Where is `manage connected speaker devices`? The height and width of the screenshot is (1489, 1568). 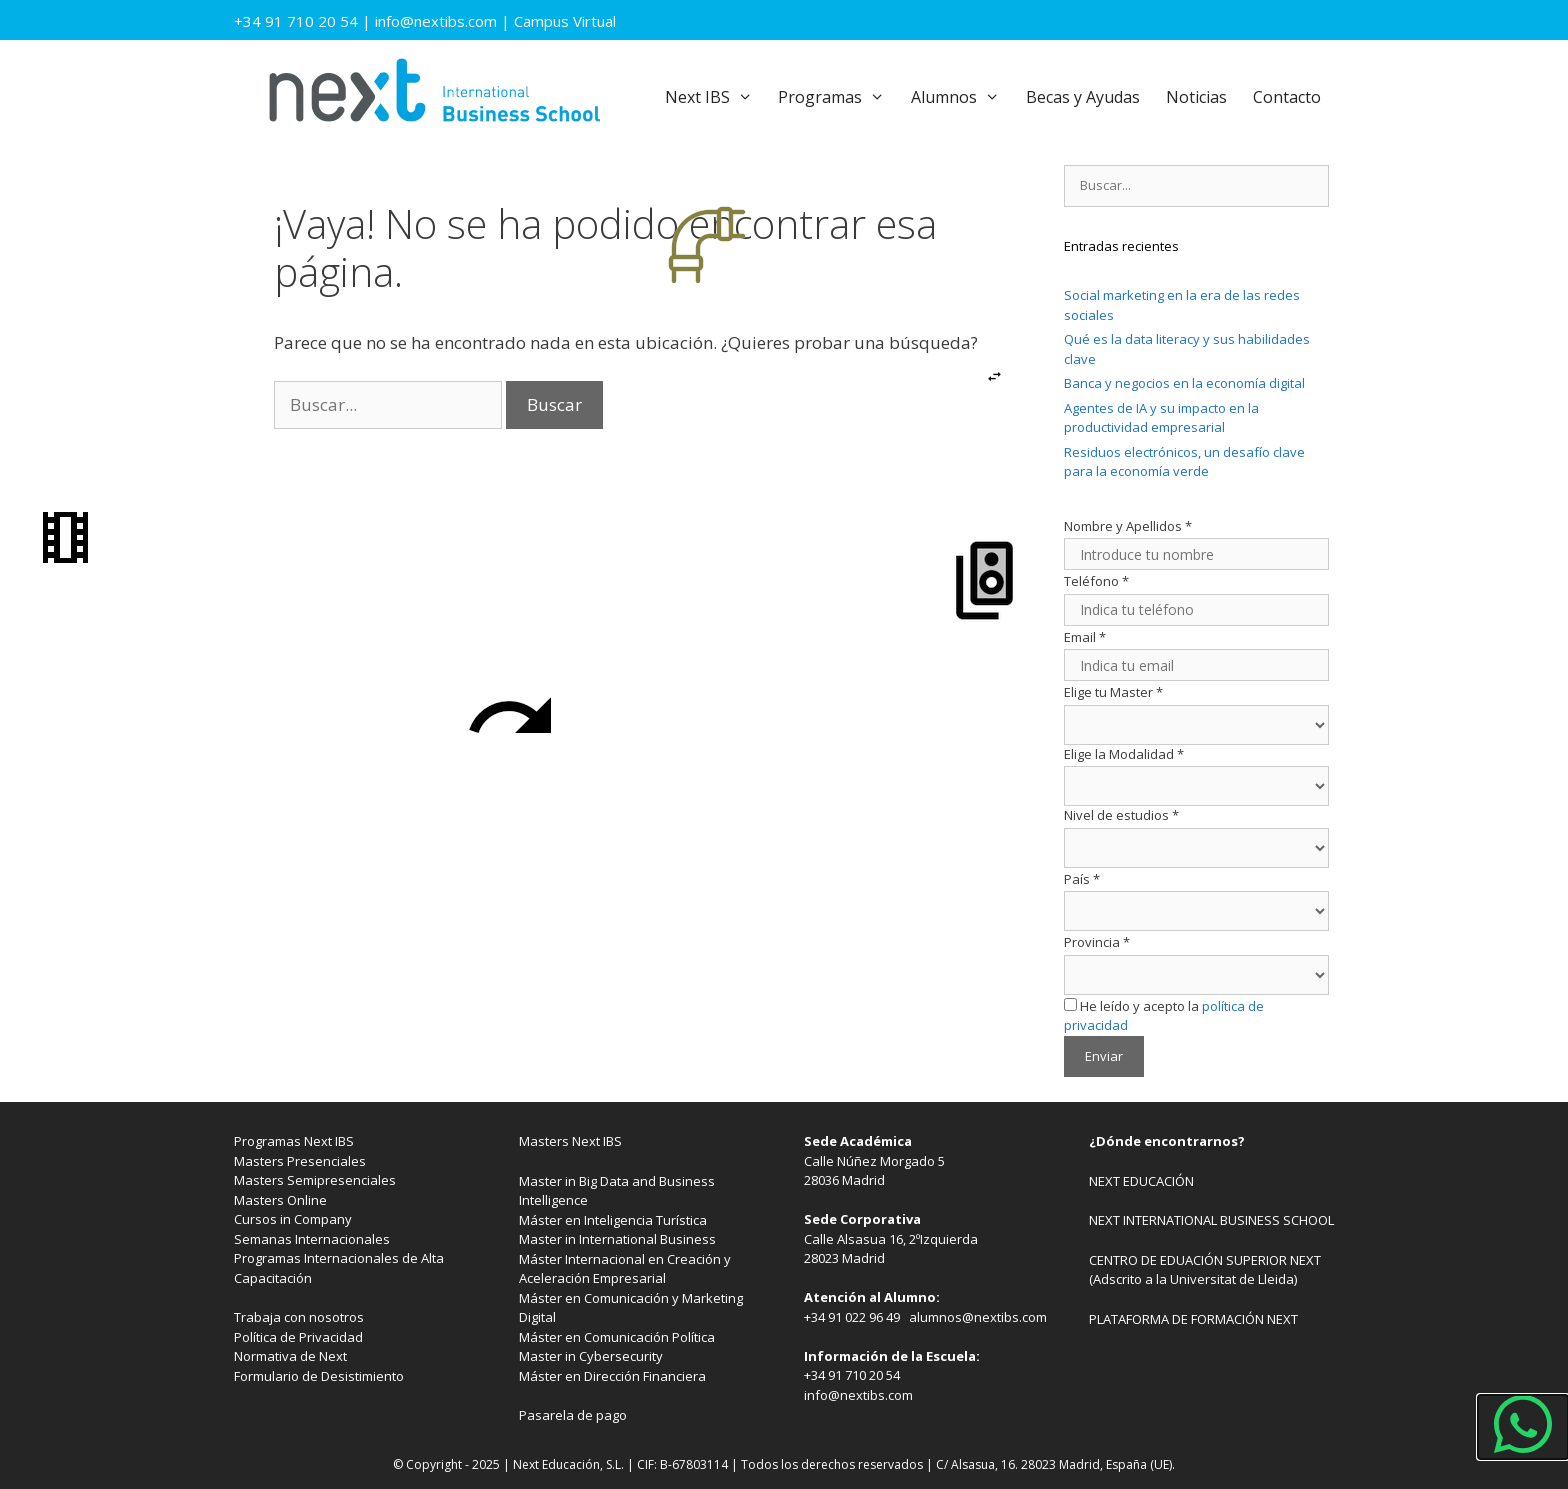
manage connected speaker devices is located at coordinates (984, 580).